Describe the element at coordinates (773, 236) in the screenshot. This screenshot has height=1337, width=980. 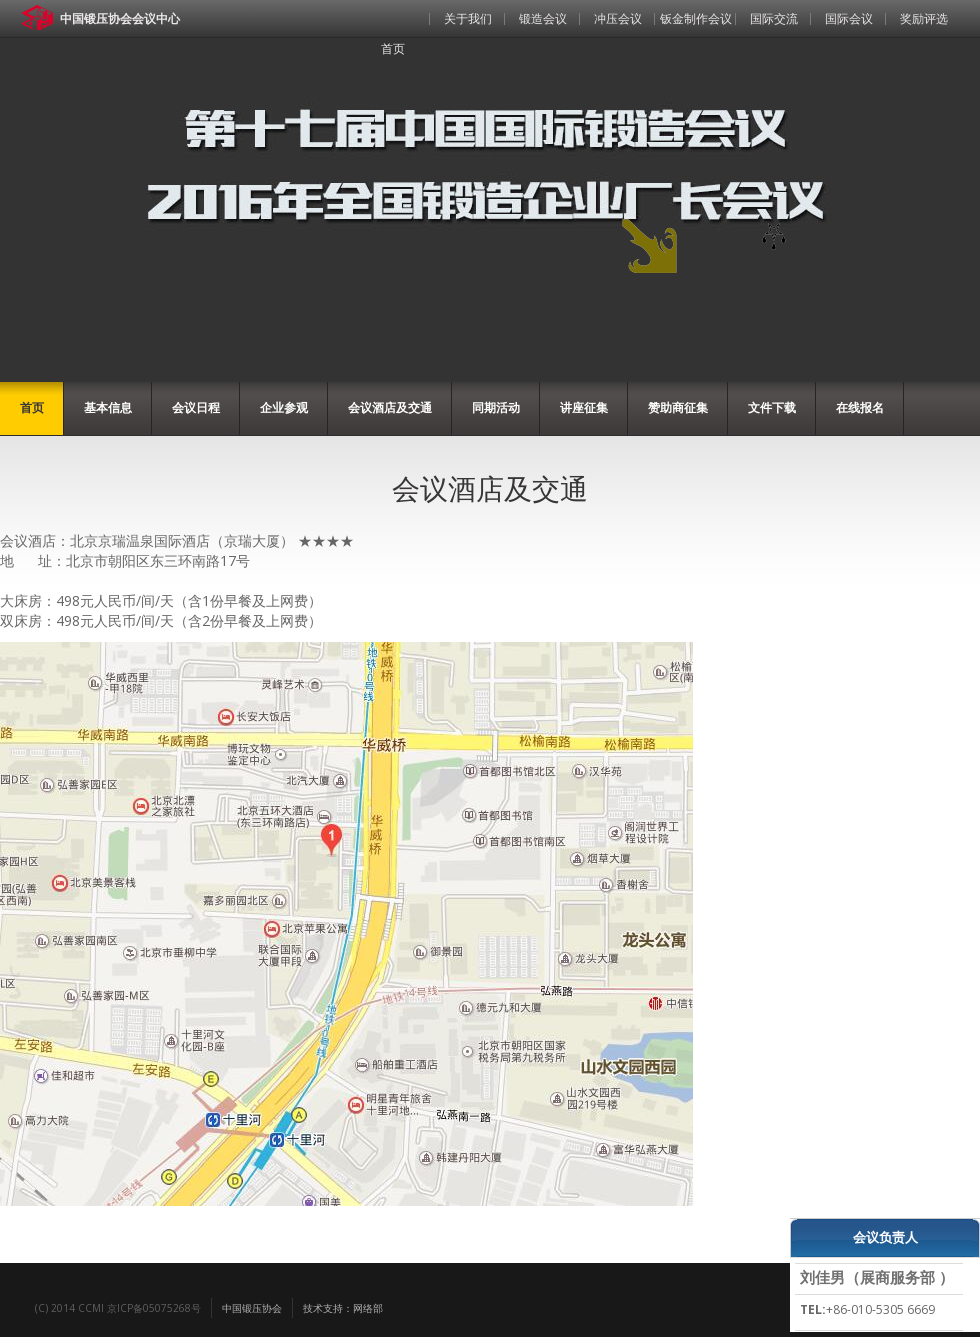
I see `indicates a dissolving or expiring bonus` at that location.